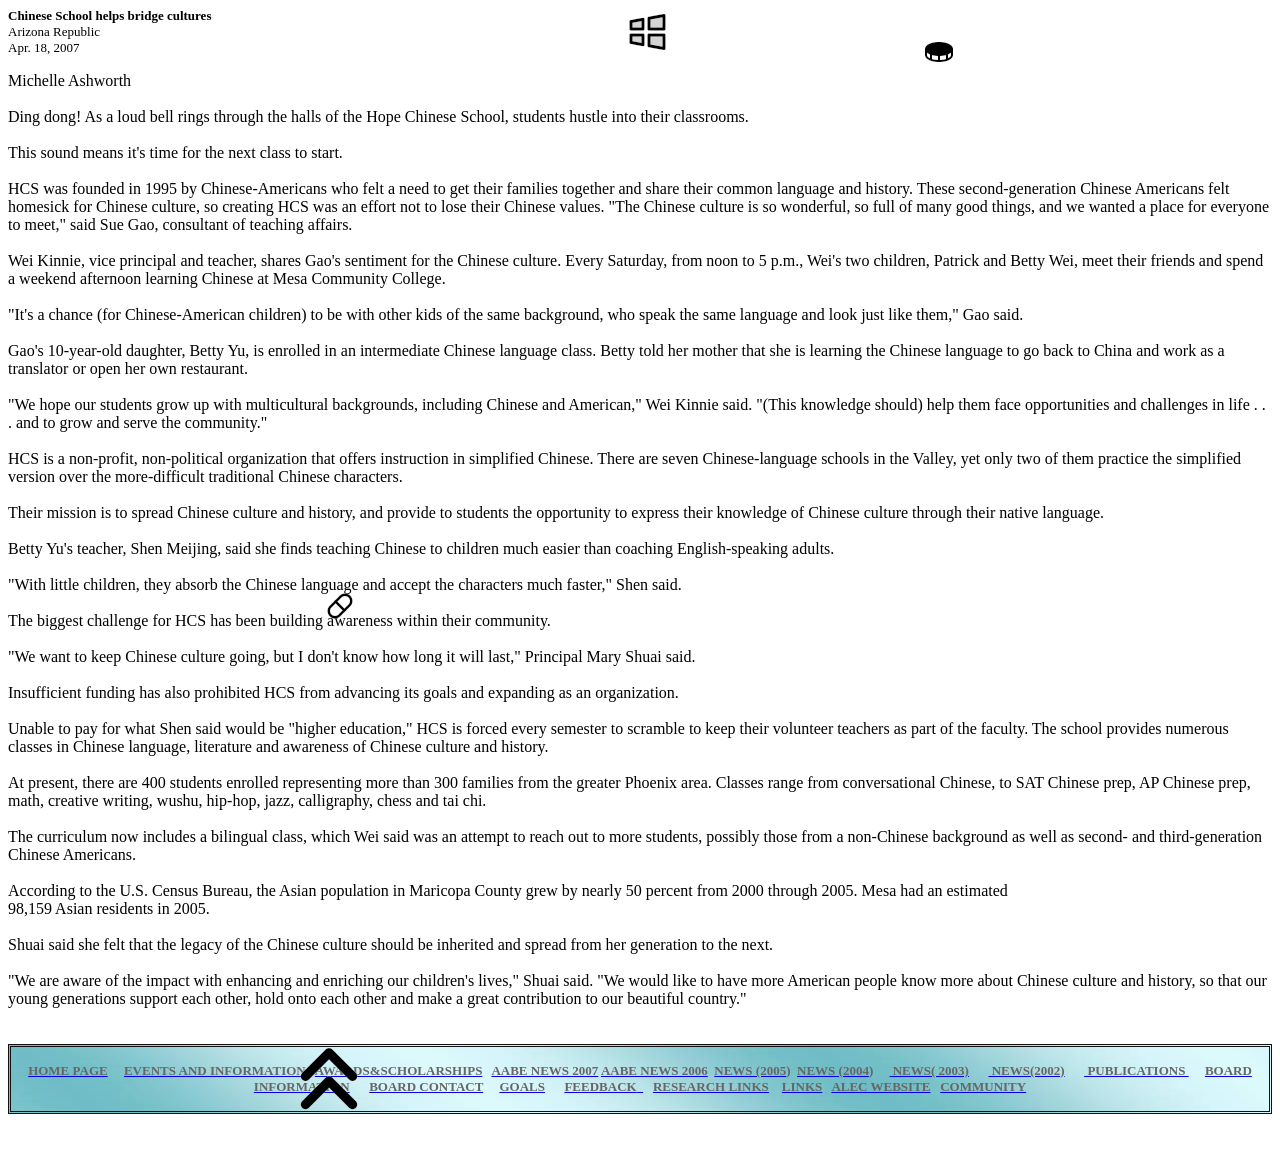 This screenshot has height=1156, width=1280. Describe the element at coordinates (649, 32) in the screenshot. I see `open the Windows start menu` at that location.